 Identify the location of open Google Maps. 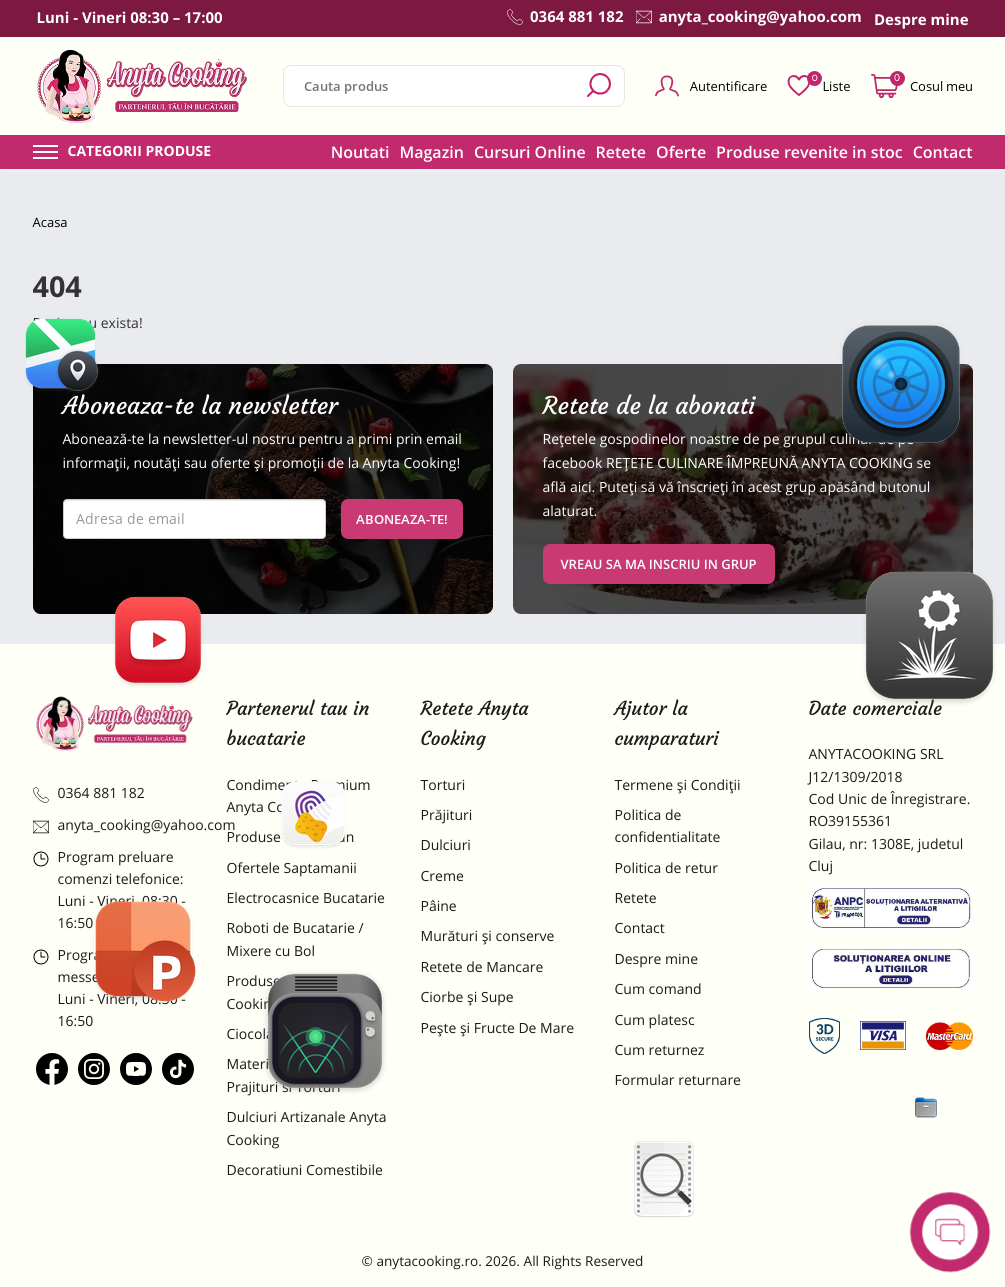
(60, 353).